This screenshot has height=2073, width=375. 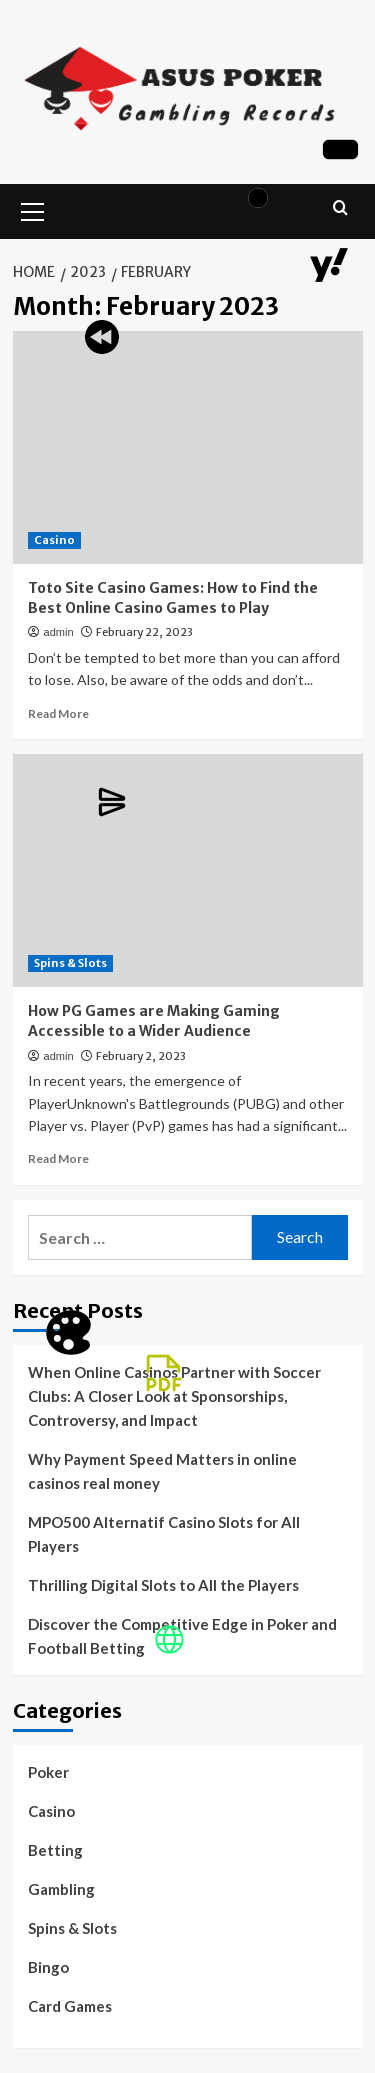 What do you see at coordinates (169, 1639) in the screenshot?
I see `access website or browse the internet` at bounding box center [169, 1639].